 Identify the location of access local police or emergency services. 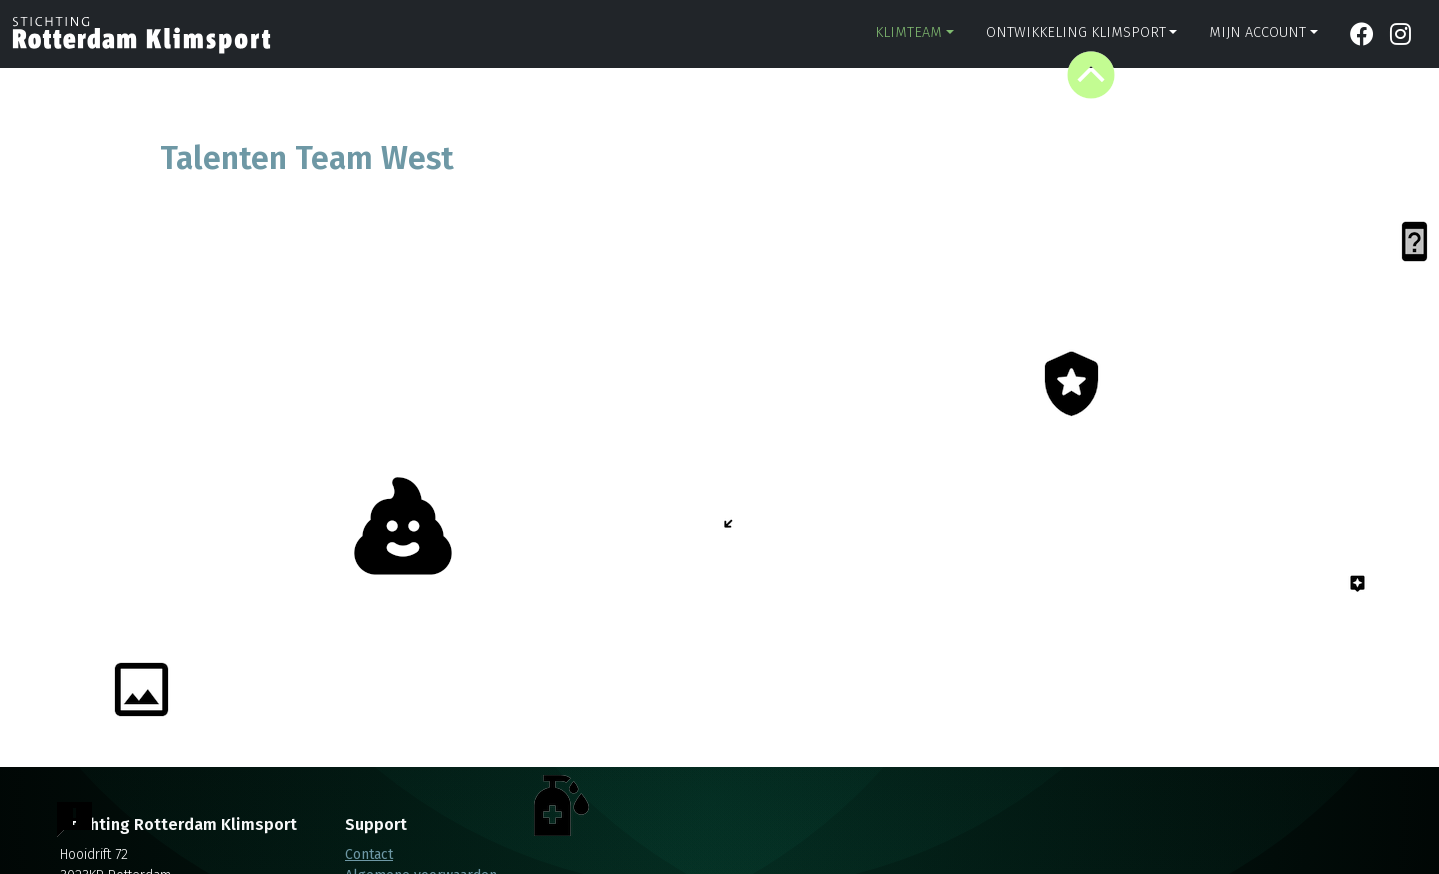
(1071, 383).